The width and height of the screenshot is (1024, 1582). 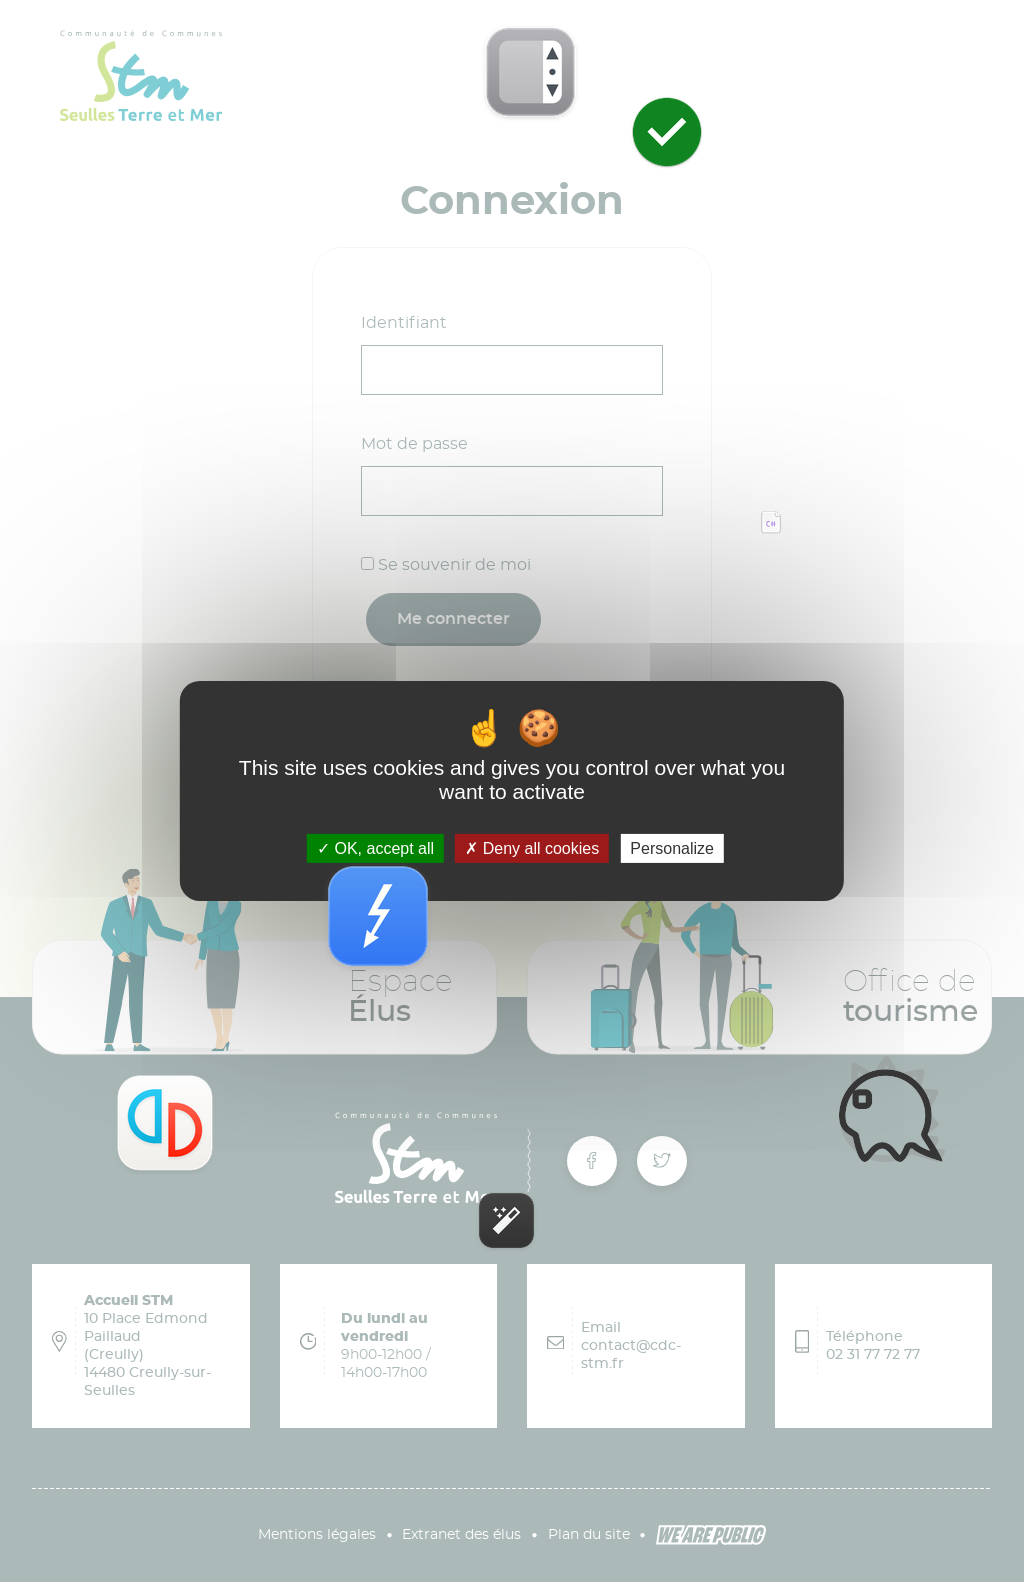 What do you see at coordinates (530, 73) in the screenshot?
I see `adjust scroll bar behavior settings` at bounding box center [530, 73].